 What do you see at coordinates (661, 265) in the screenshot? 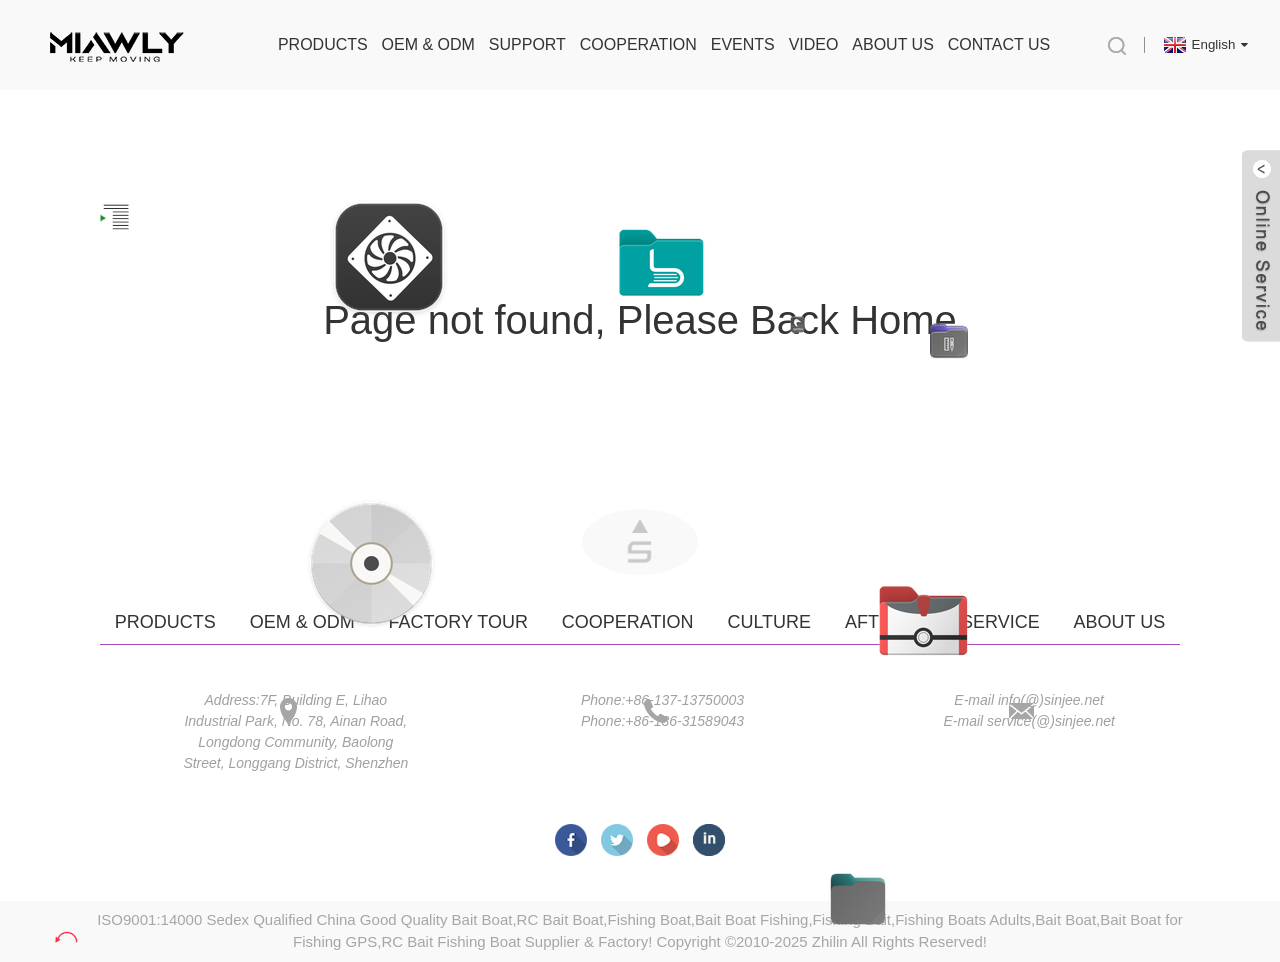
I see `open taaghche app files folder` at bounding box center [661, 265].